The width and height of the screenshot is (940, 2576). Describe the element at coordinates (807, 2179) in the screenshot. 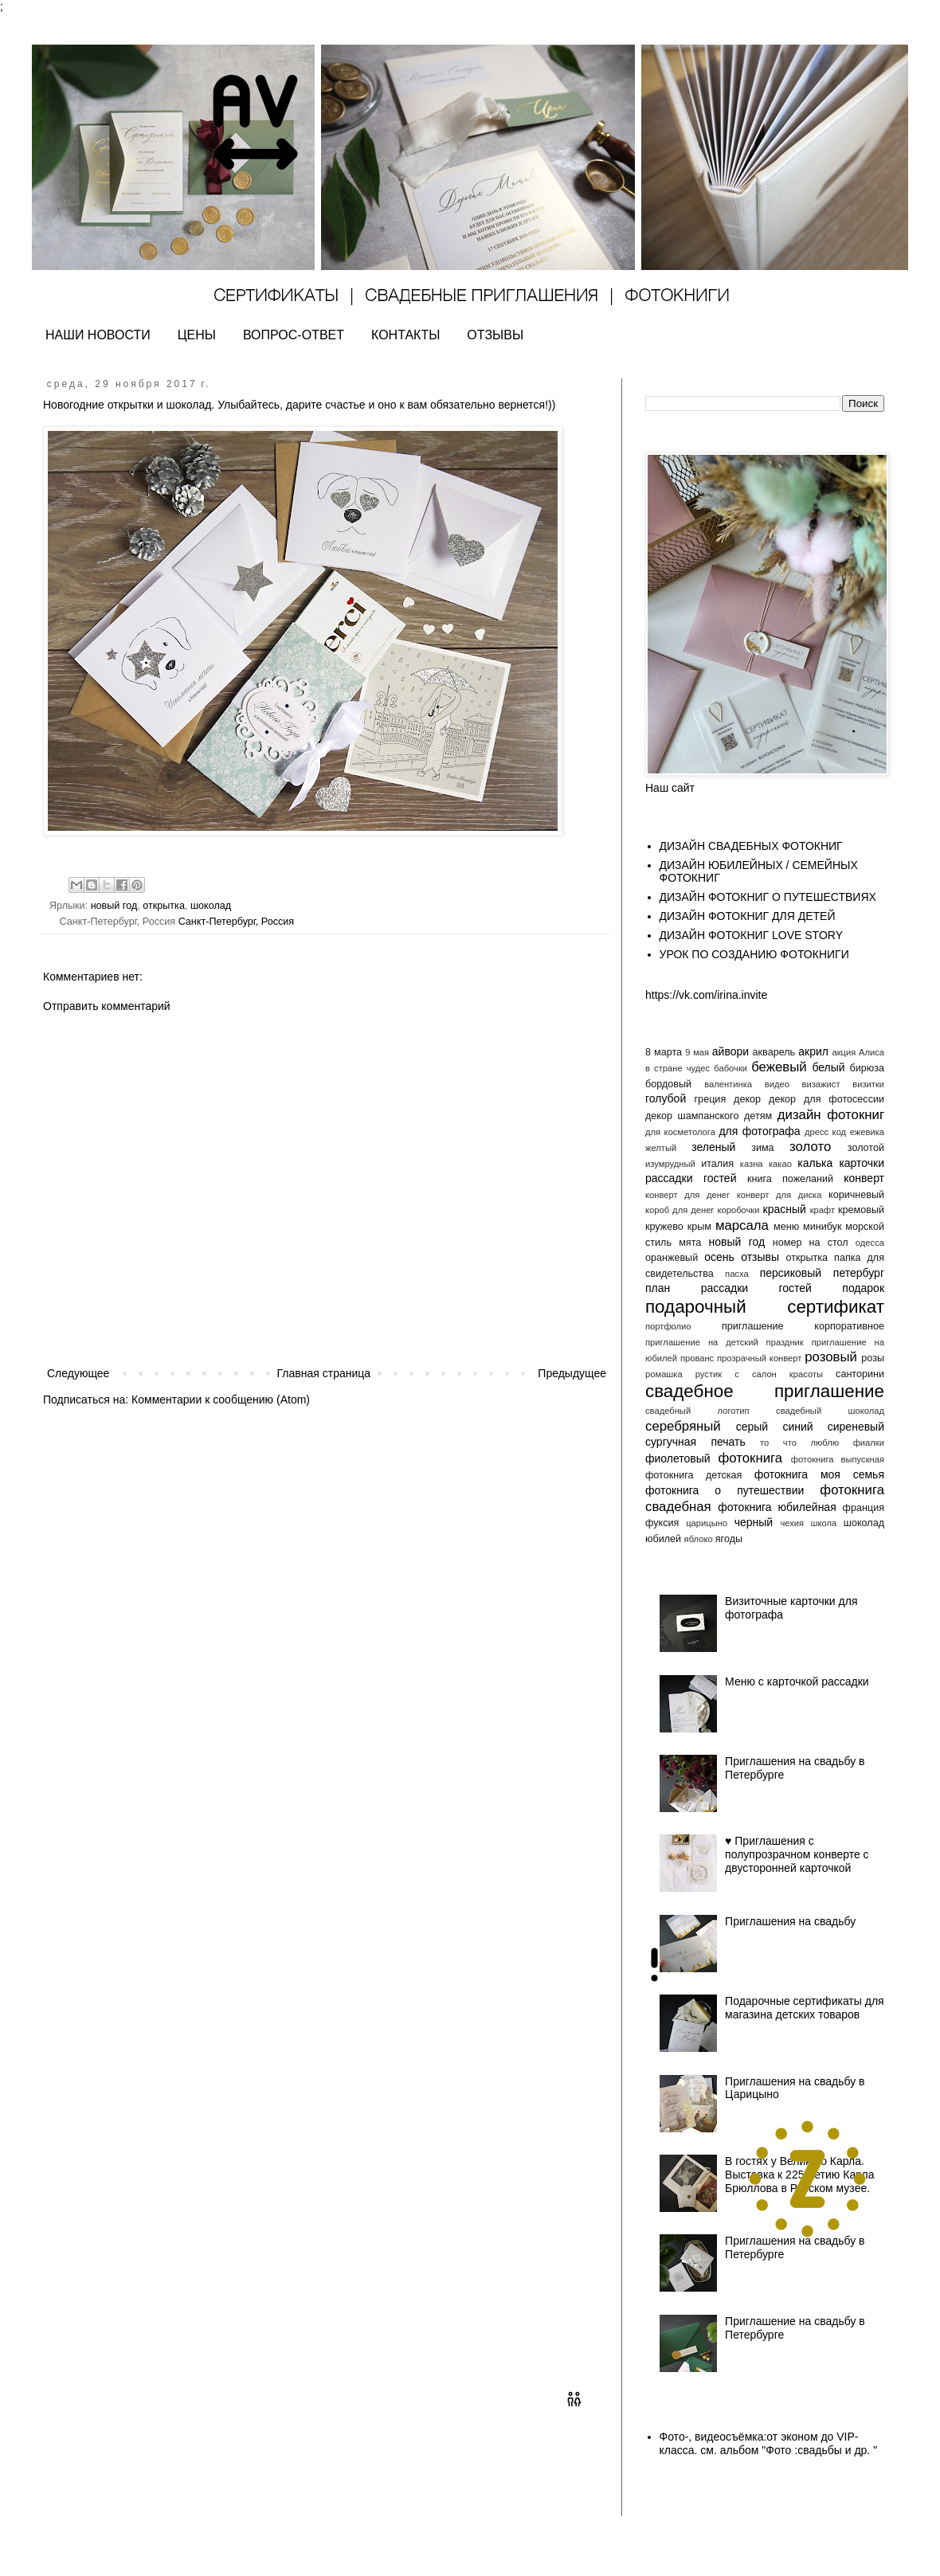

I see `indicates sleep mode or snooze function` at that location.